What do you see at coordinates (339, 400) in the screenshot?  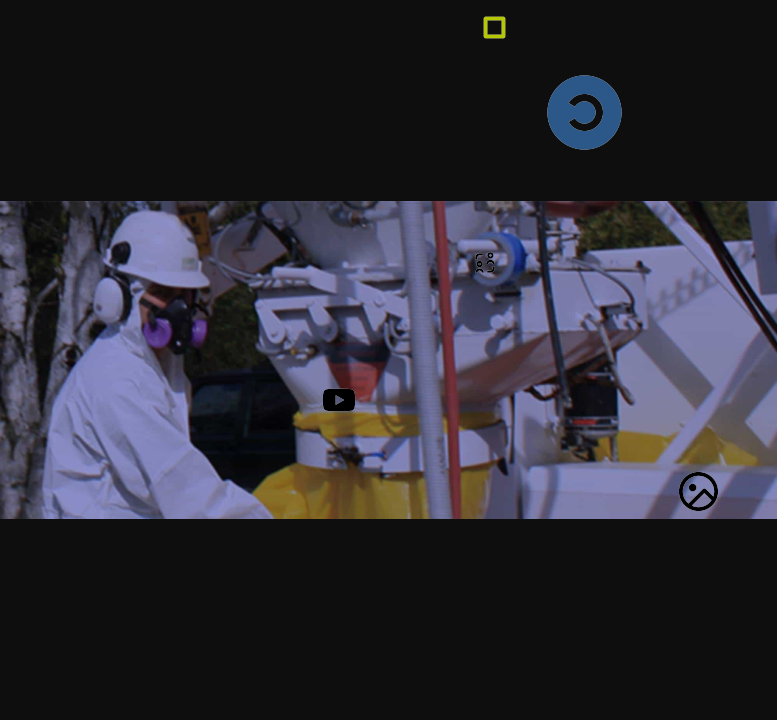 I see `open YouTube app` at bounding box center [339, 400].